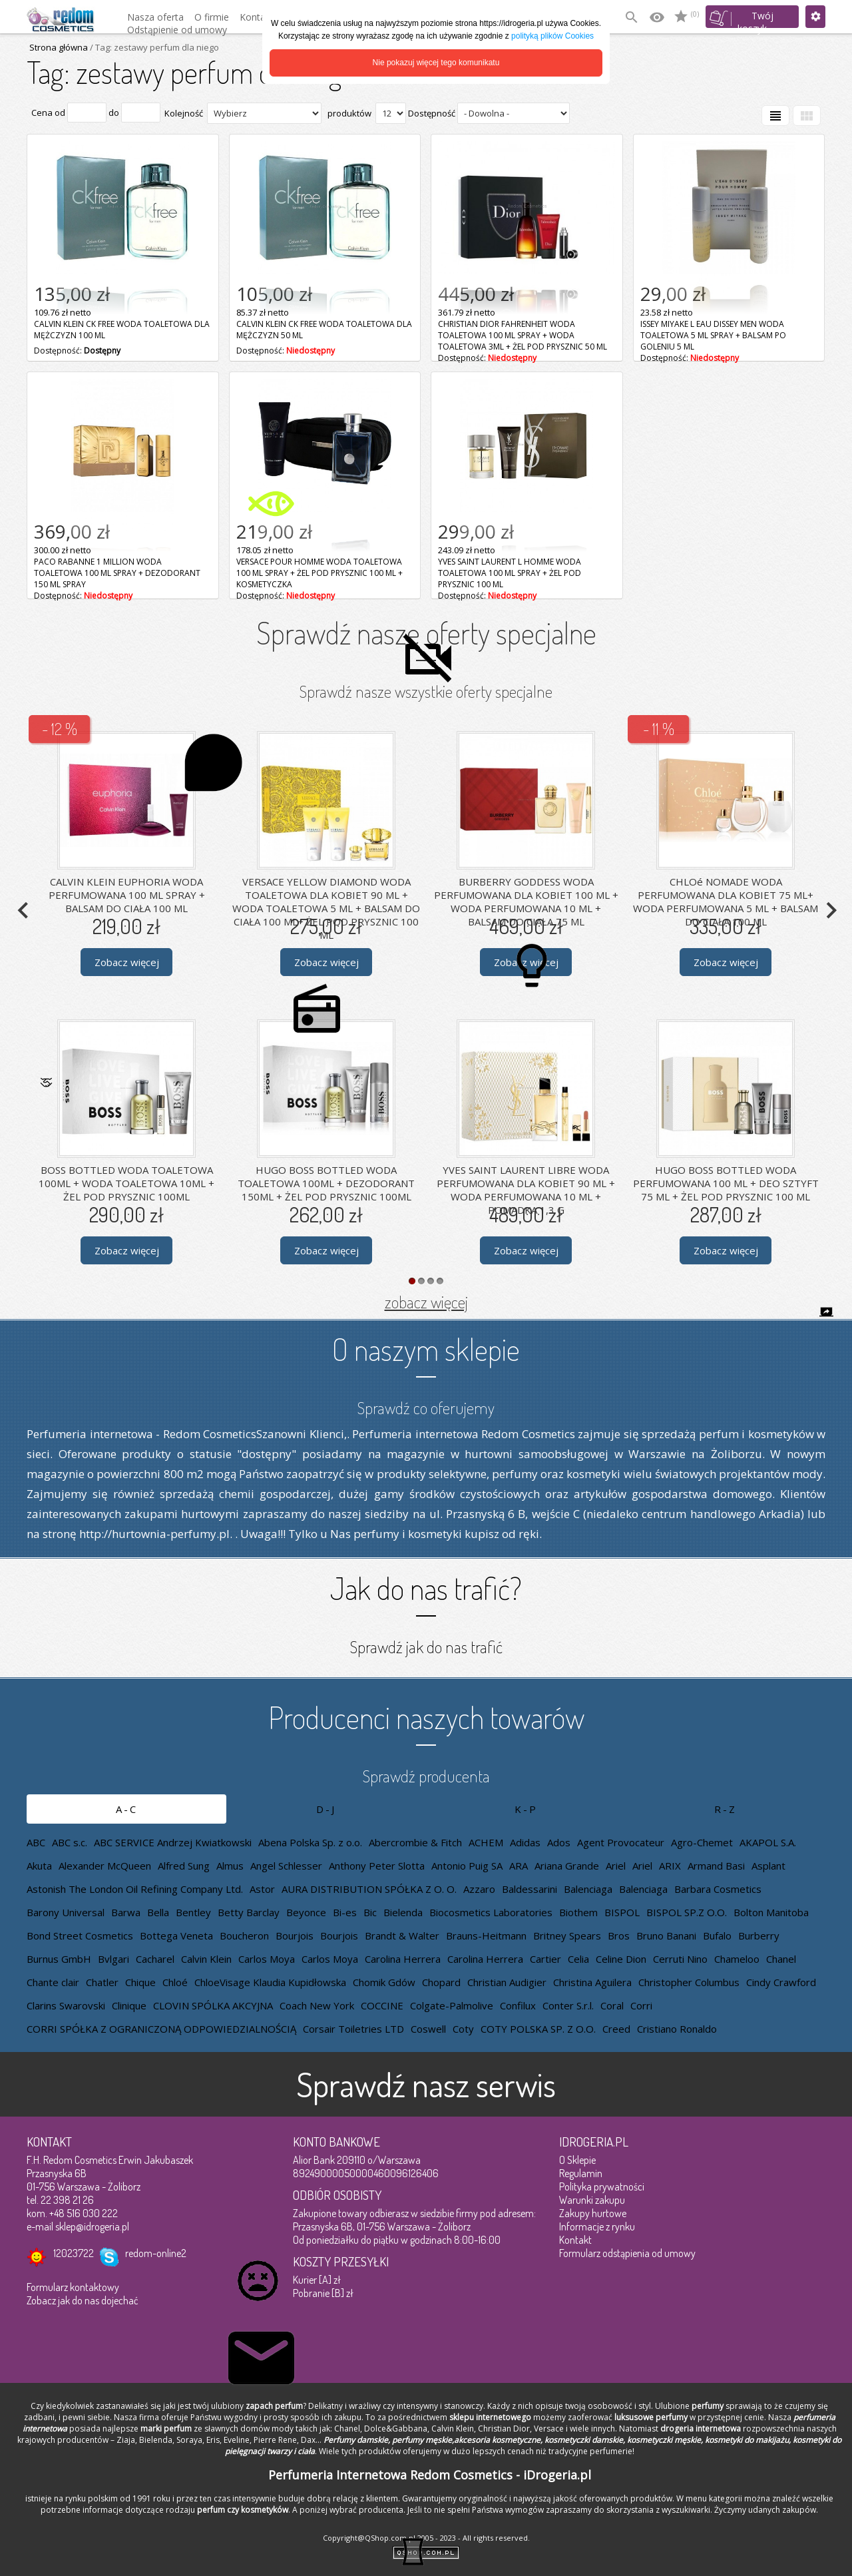  I want to click on start sharing your screen, so click(826, 1312).